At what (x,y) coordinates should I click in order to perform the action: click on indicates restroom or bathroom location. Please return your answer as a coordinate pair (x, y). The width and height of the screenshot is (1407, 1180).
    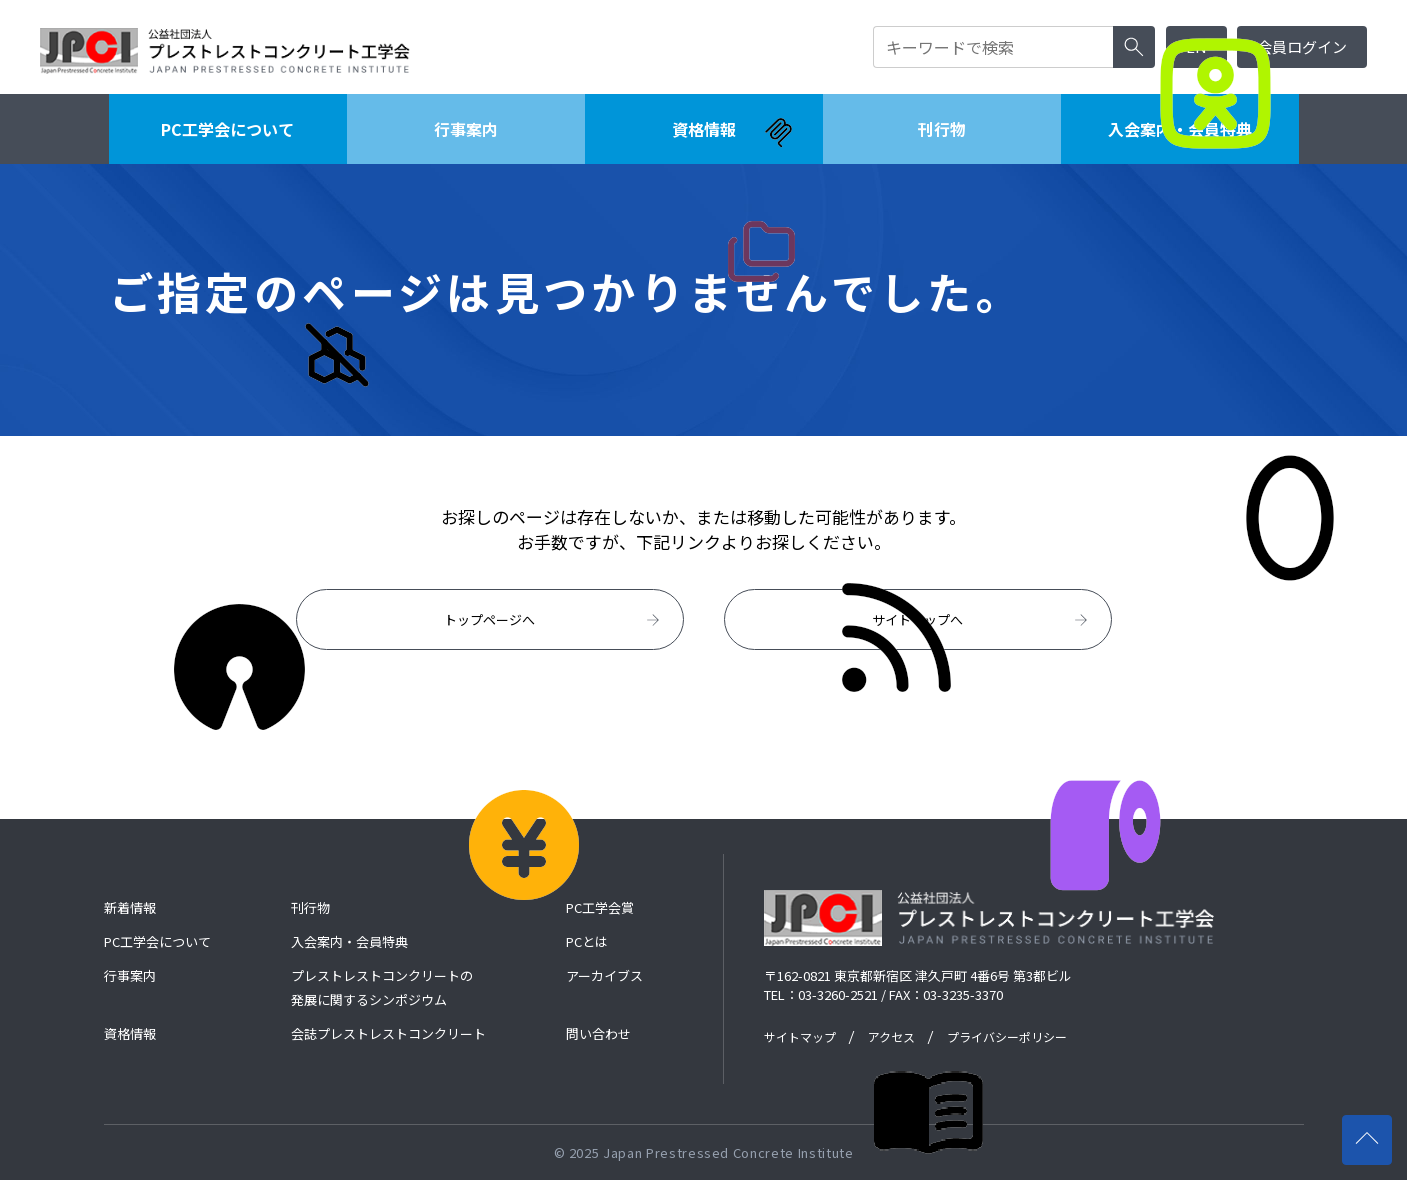
    Looking at the image, I should click on (1105, 828).